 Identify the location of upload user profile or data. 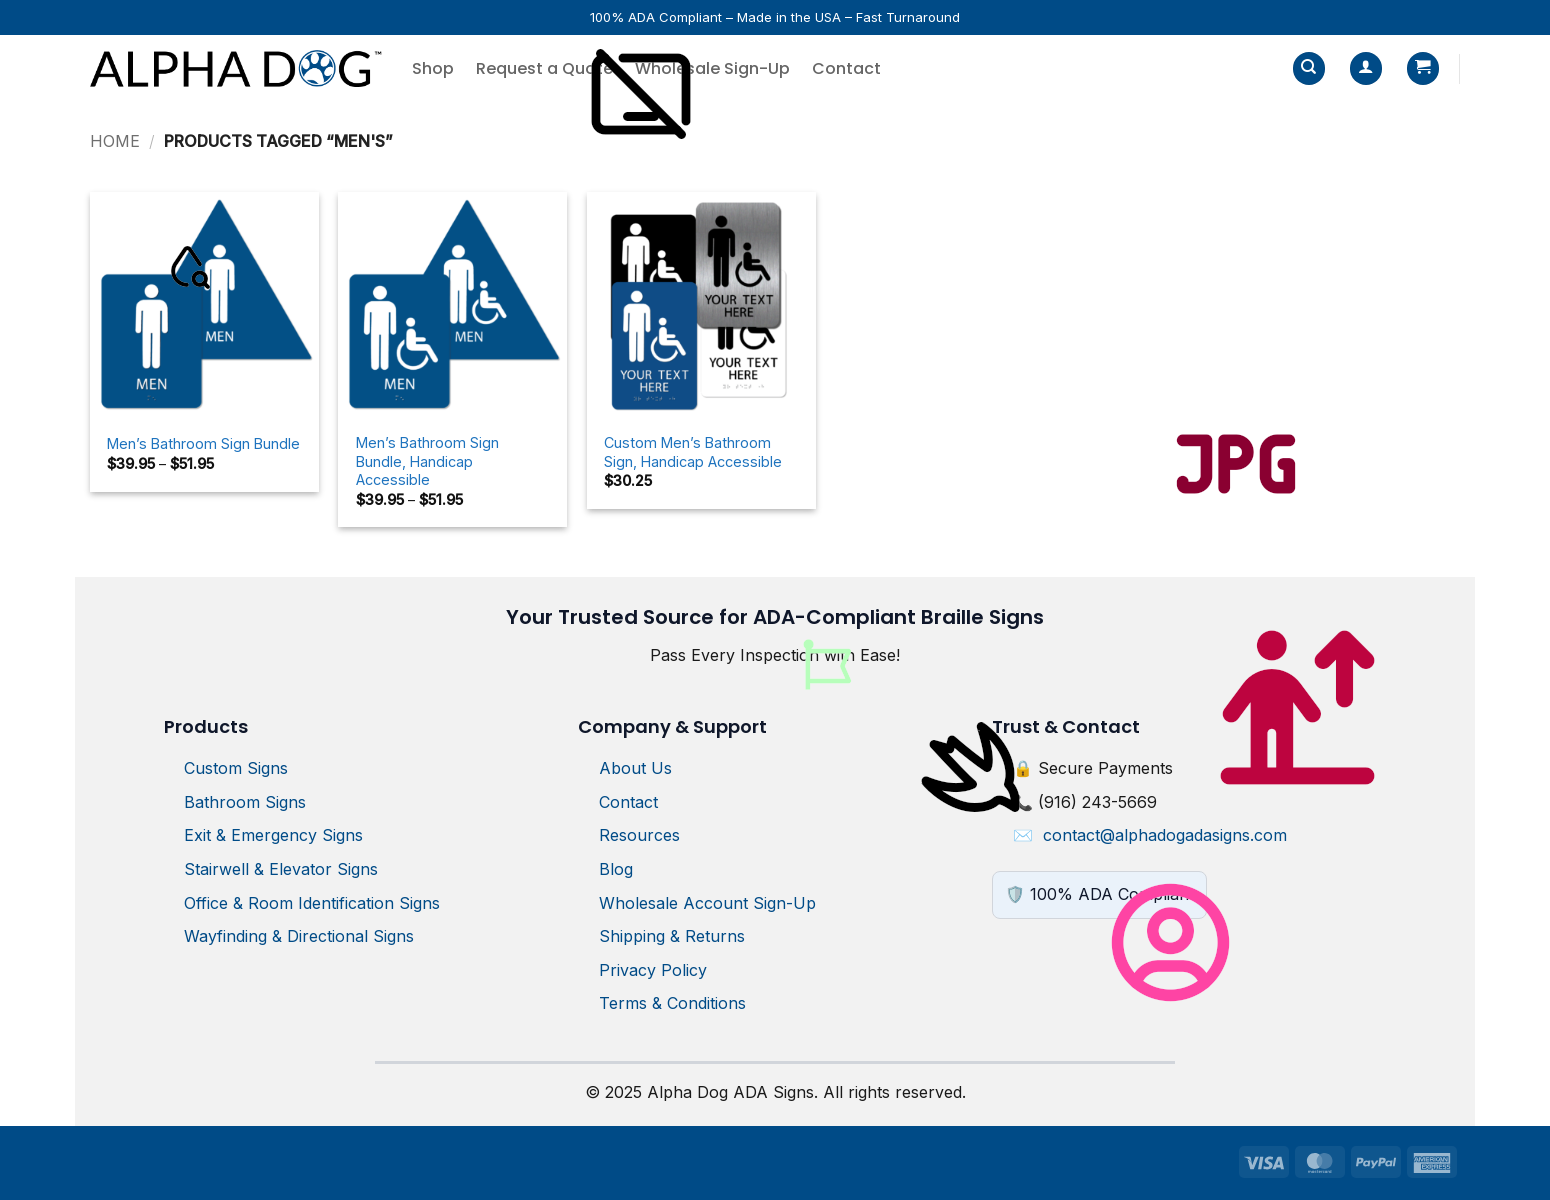
(1297, 707).